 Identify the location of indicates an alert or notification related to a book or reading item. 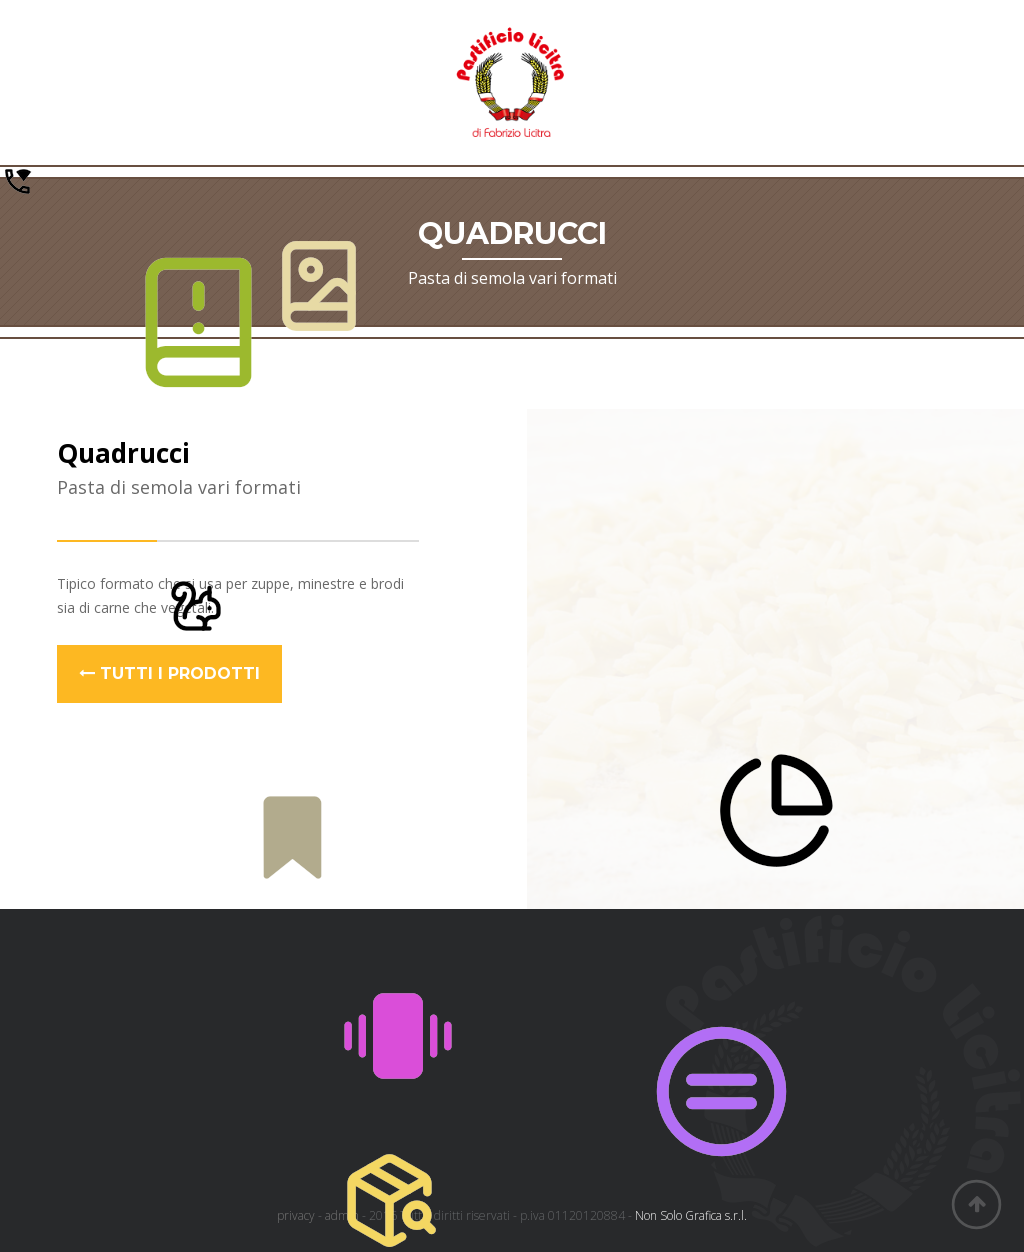
(198, 322).